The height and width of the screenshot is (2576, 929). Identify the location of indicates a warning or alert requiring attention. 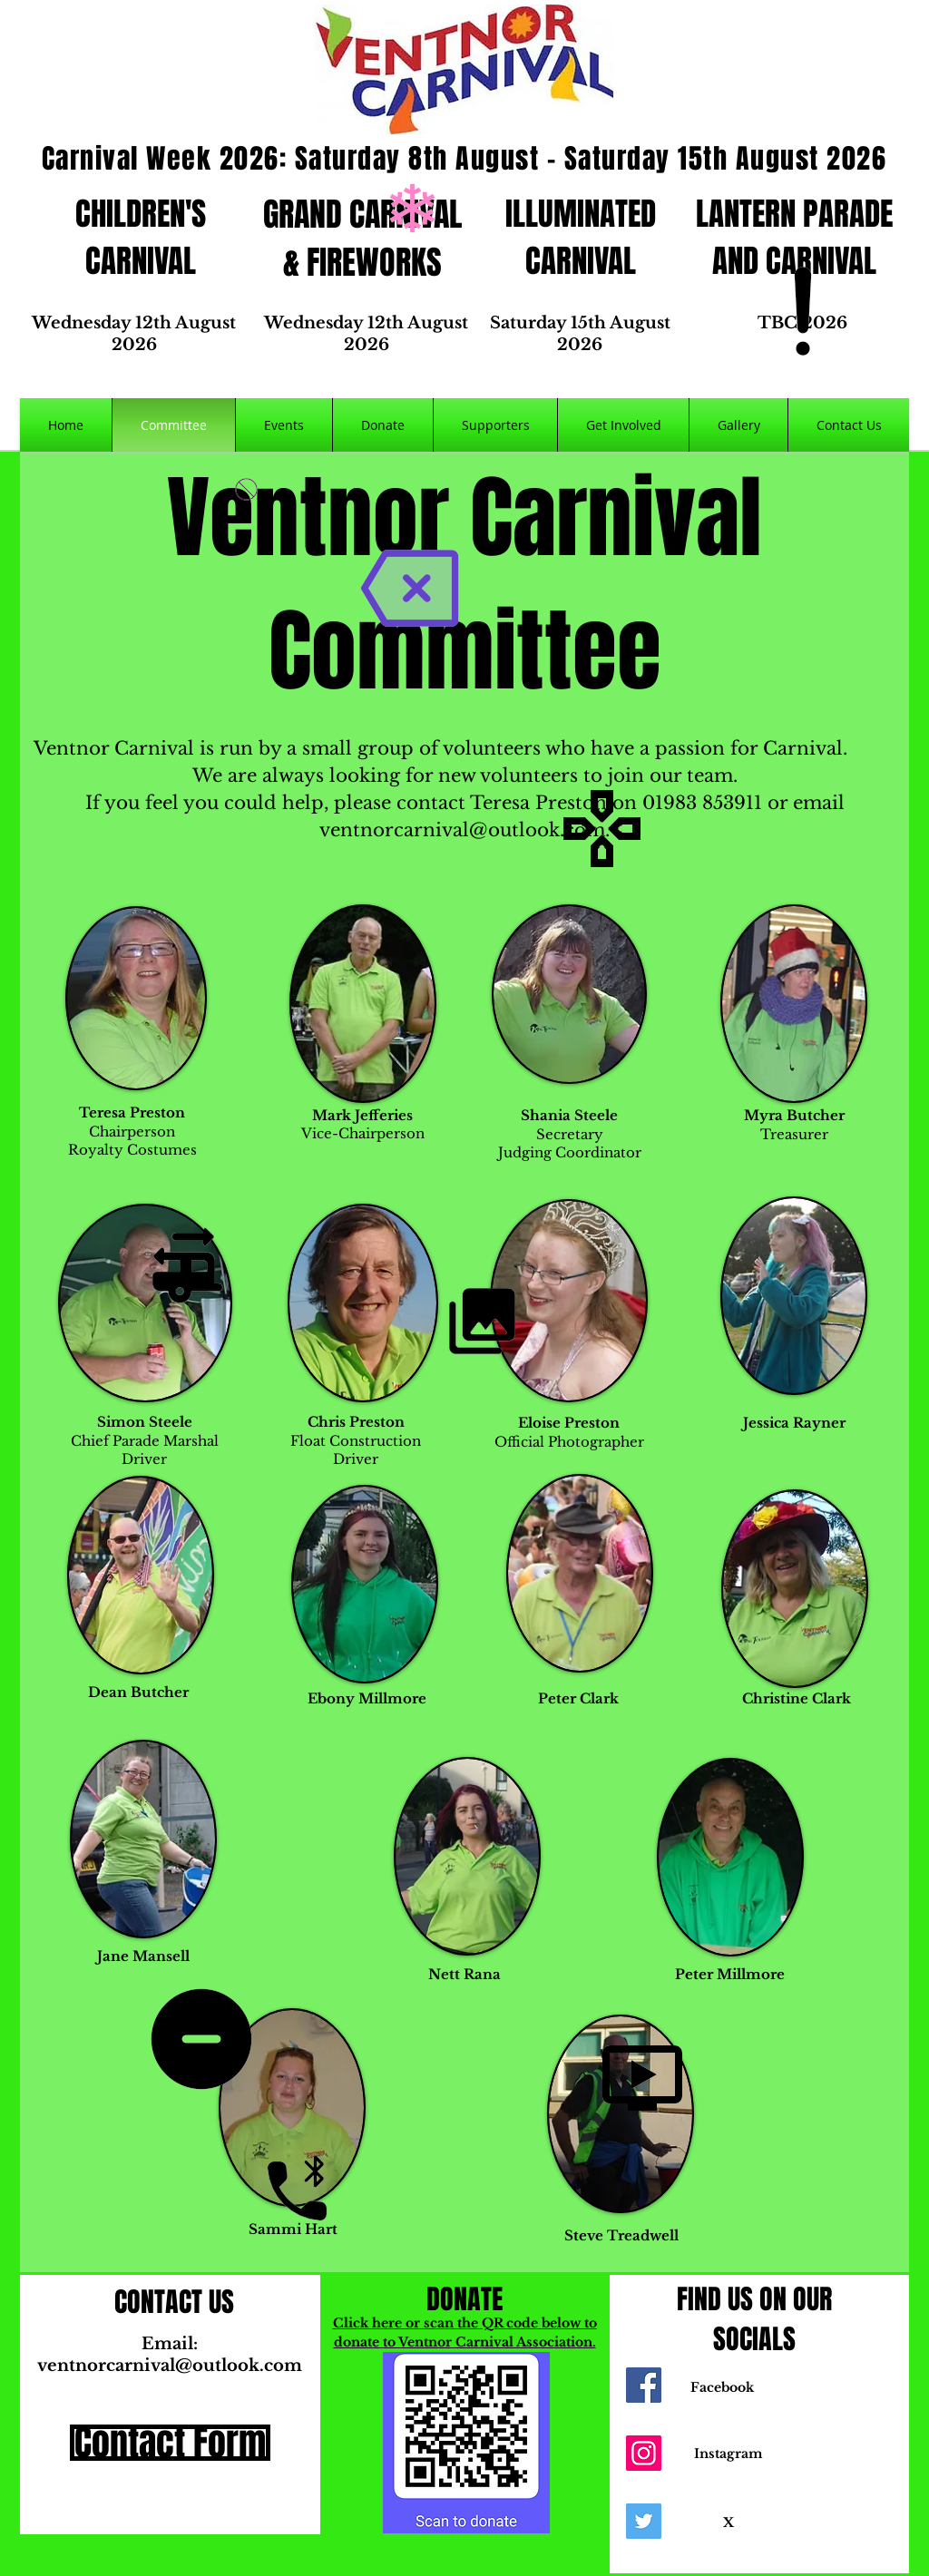
(803, 311).